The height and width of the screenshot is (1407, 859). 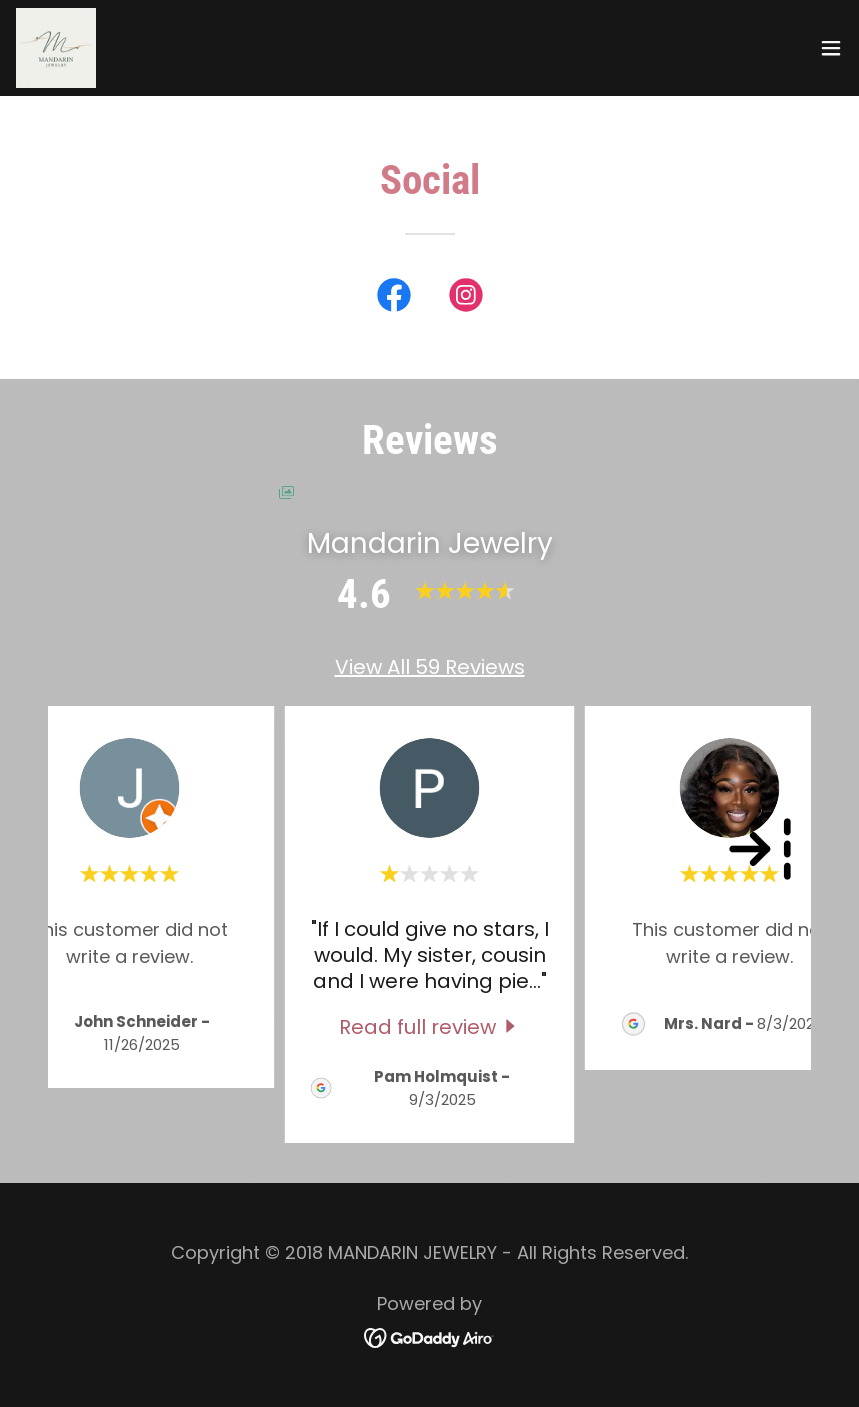 What do you see at coordinates (287, 492) in the screenshot?
I see `view photo gallery` at bounding box center [287, 492].